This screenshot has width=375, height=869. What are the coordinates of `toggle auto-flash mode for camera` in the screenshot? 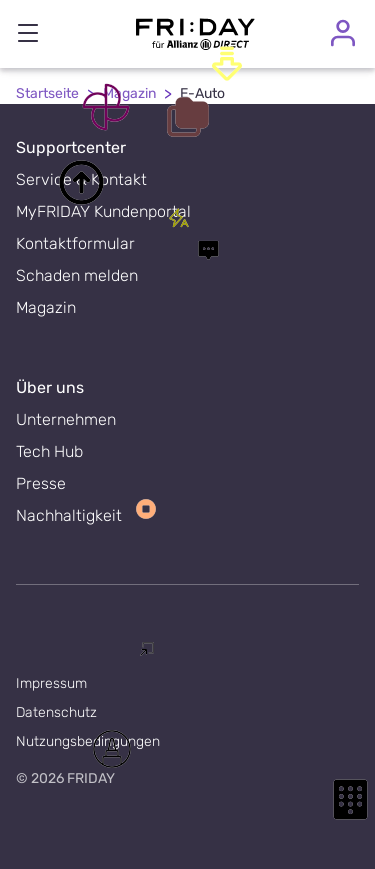 It's located at (178, 218).